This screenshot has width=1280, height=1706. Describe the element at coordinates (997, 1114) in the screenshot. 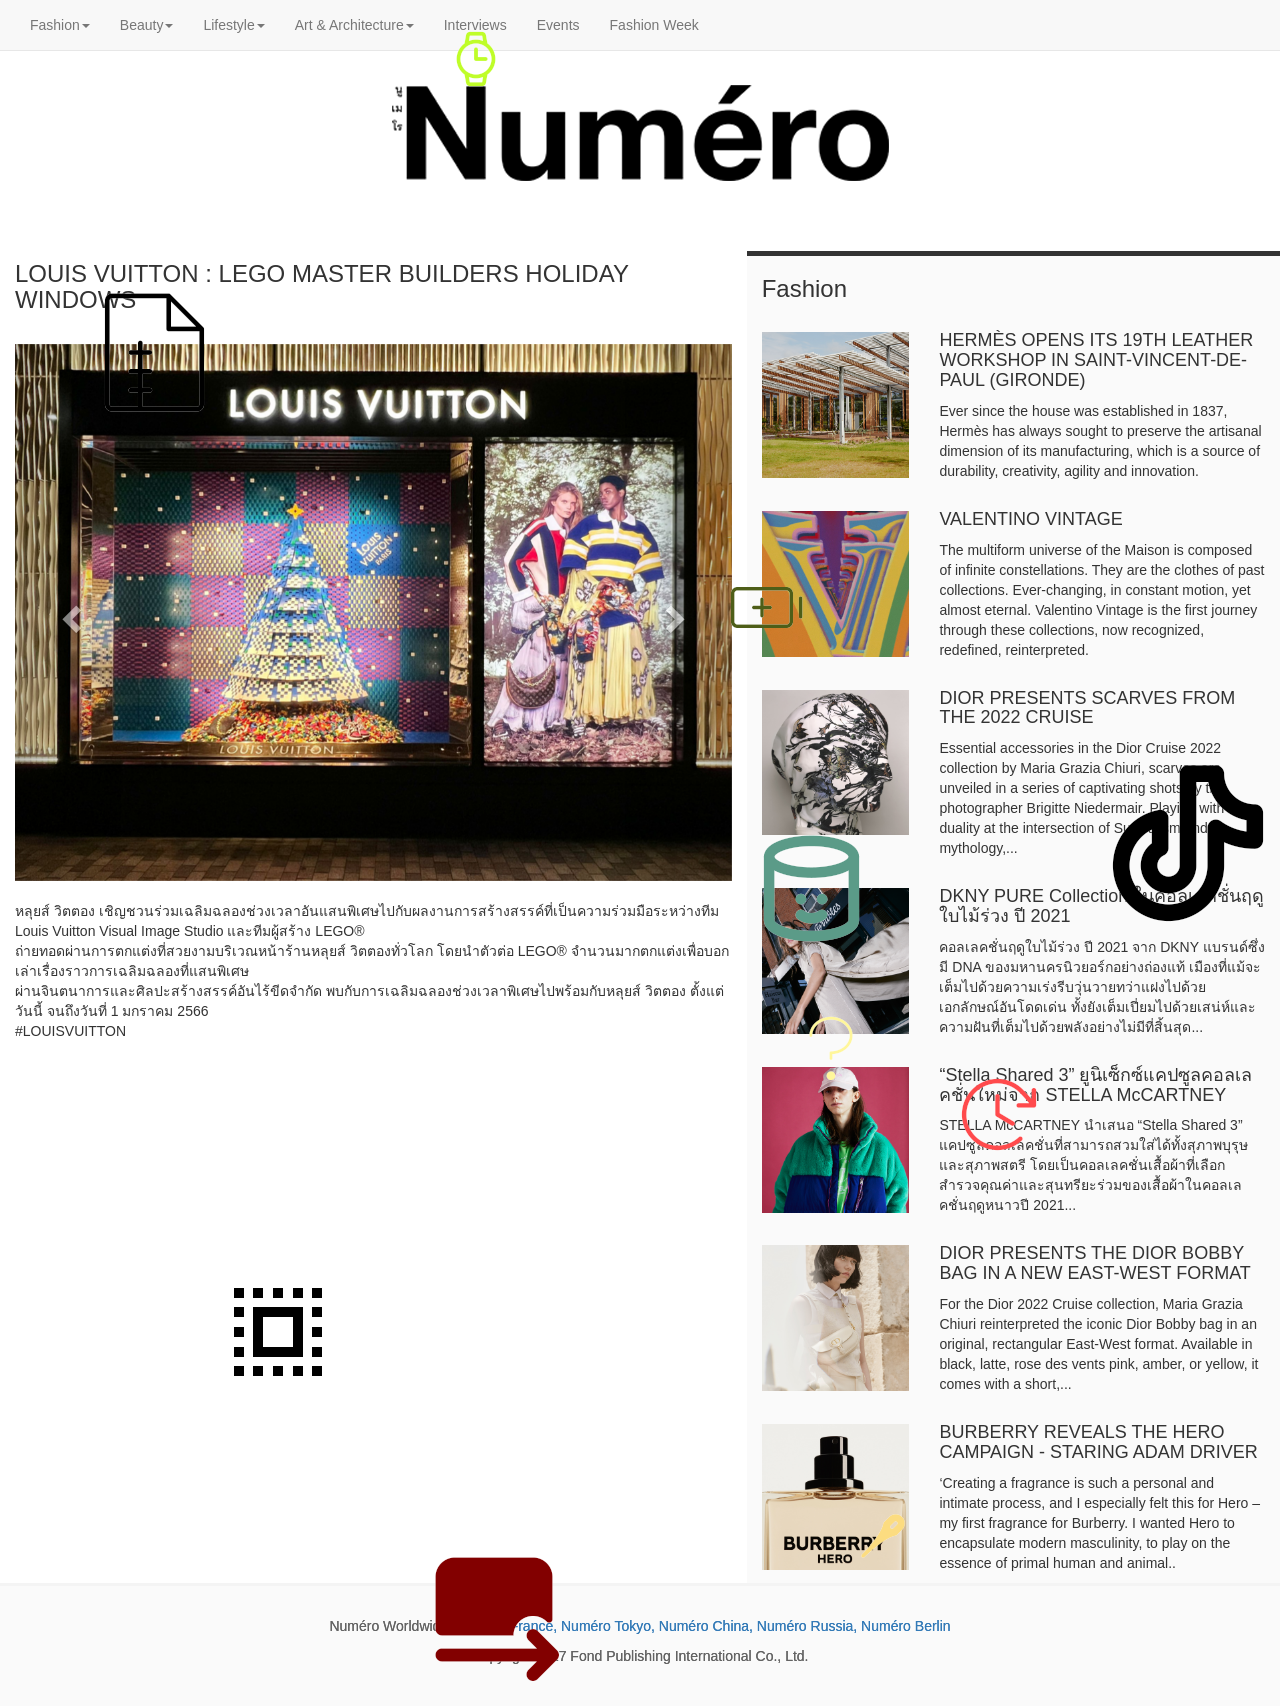

I see `restore to a previous version` at that location.